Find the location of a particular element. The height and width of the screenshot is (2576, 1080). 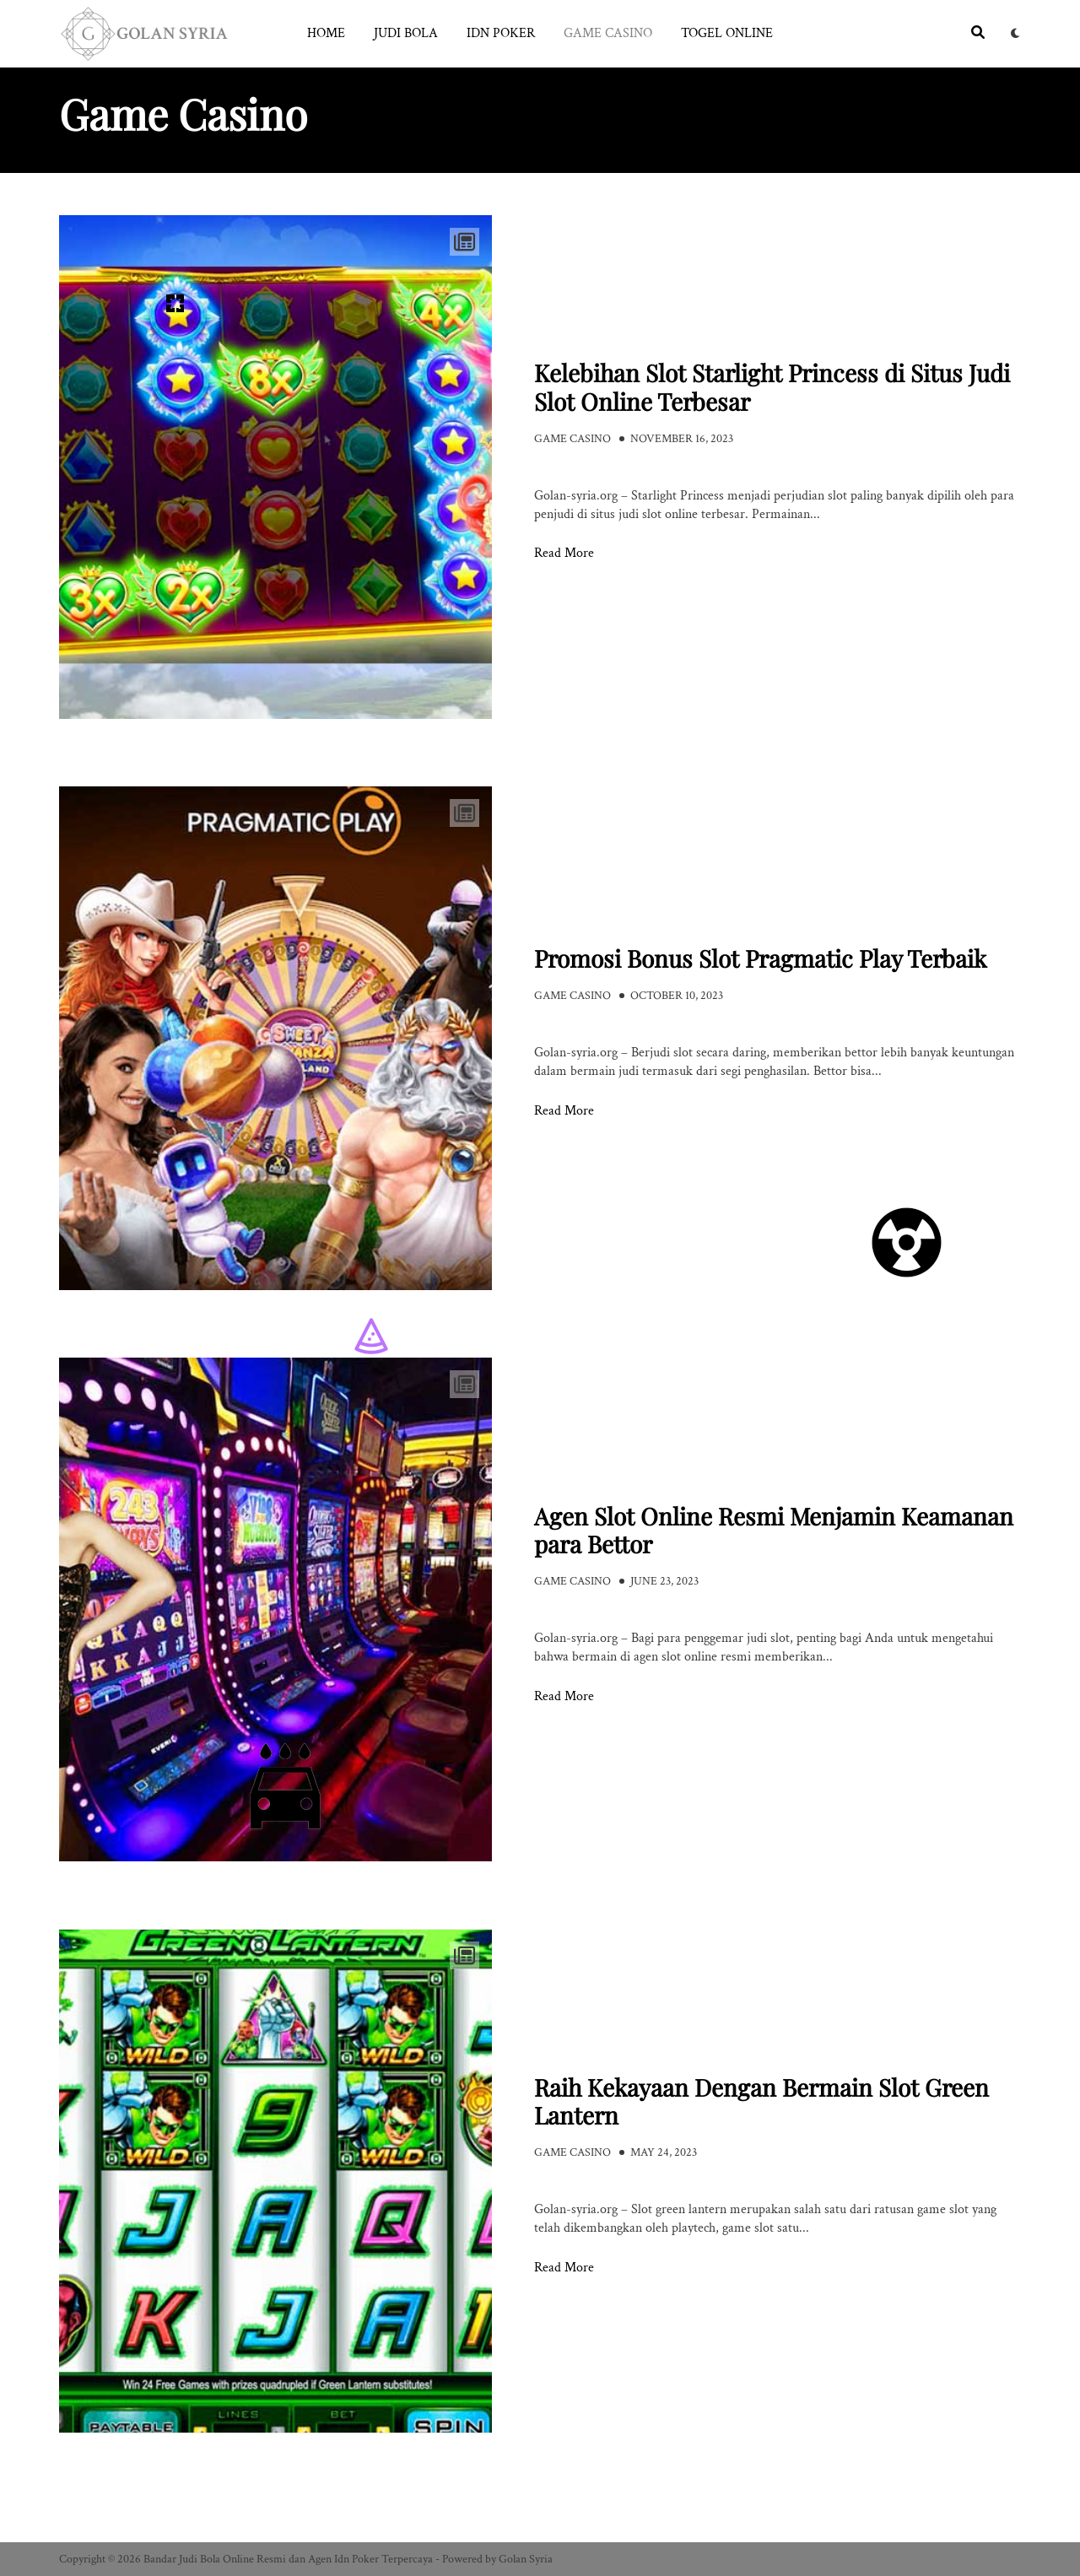

view pages or documents is located at coordinates (176, 304).